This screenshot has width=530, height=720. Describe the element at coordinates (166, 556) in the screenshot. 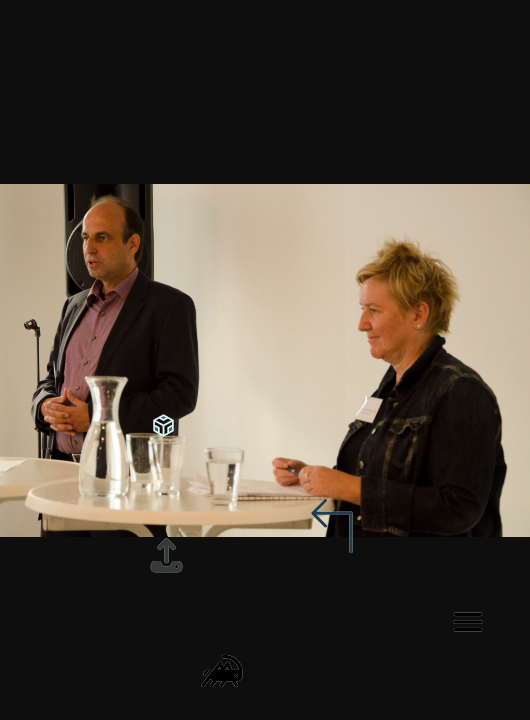

I see `upload a file or document` at that location.